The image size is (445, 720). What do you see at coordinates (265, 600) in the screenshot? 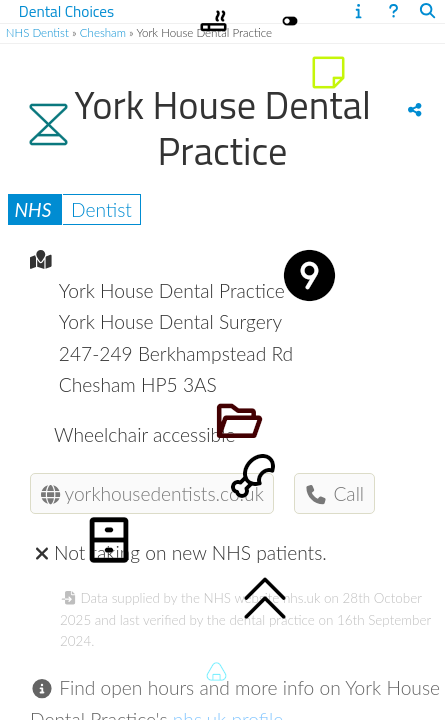
I see `scroll to top of page` at bounding box center [265, 600].